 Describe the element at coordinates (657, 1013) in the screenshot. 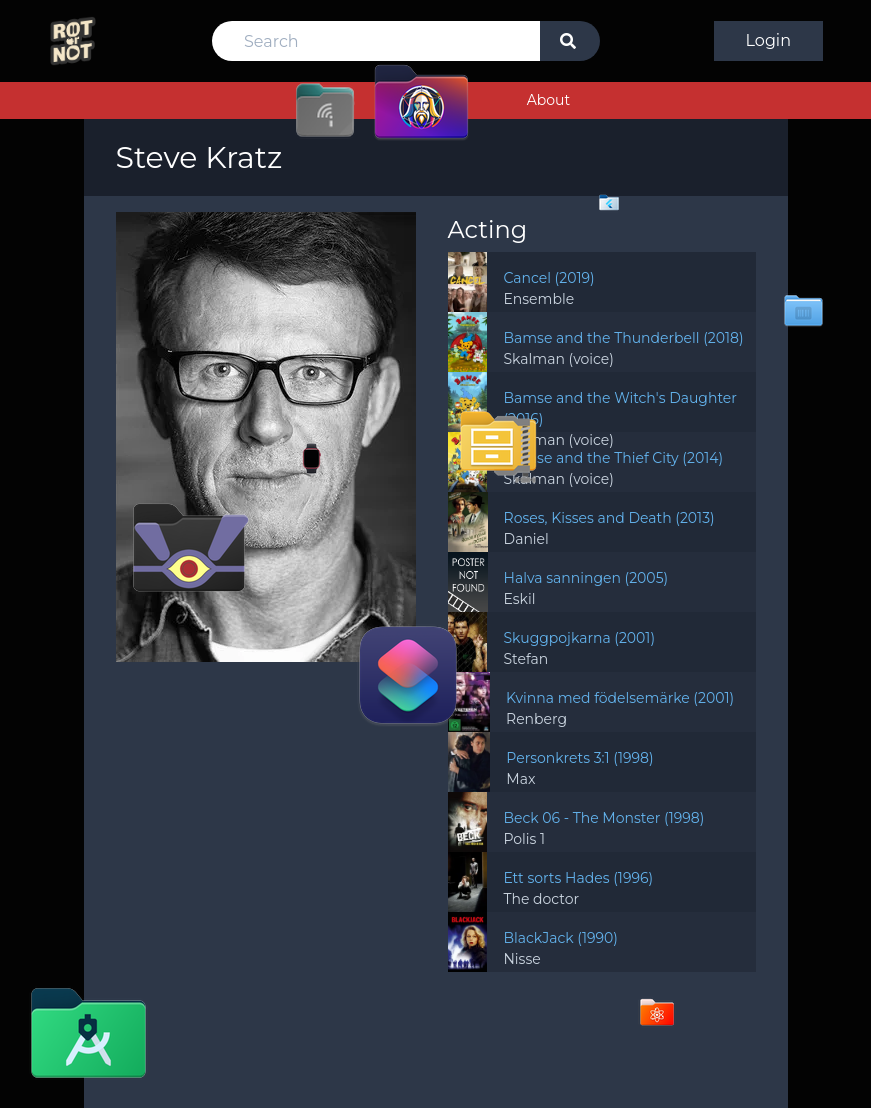

I see `open physics course materials folder` at that location.